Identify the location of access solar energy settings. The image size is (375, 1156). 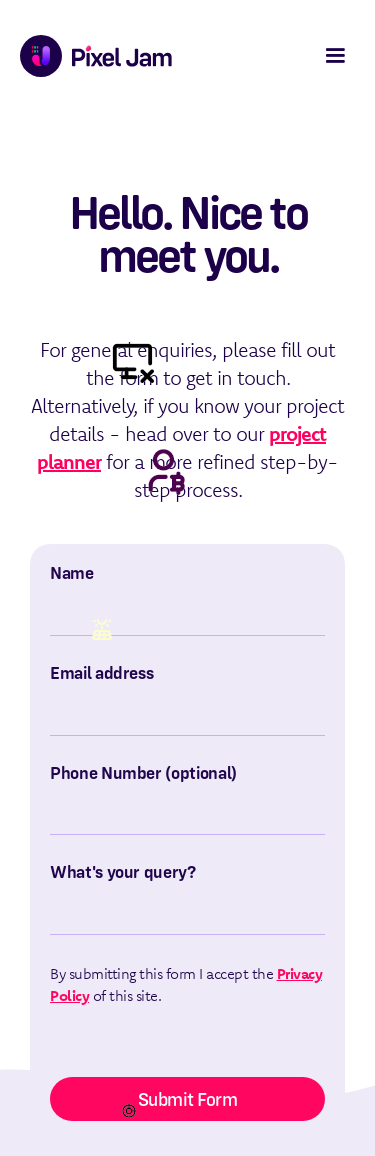
(102, 630).